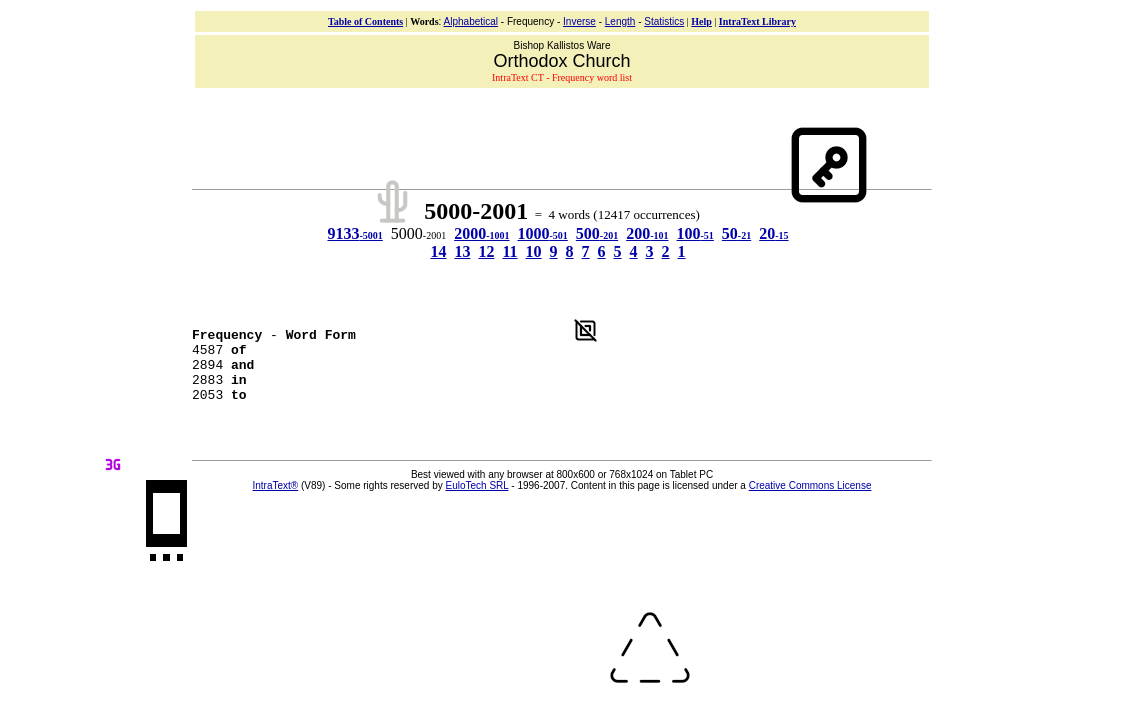 The image size is (1124, 720). Describe the element at coordinates (392, 201) in the screenshot. I see `indicates desert or arid climate setting` at that location.